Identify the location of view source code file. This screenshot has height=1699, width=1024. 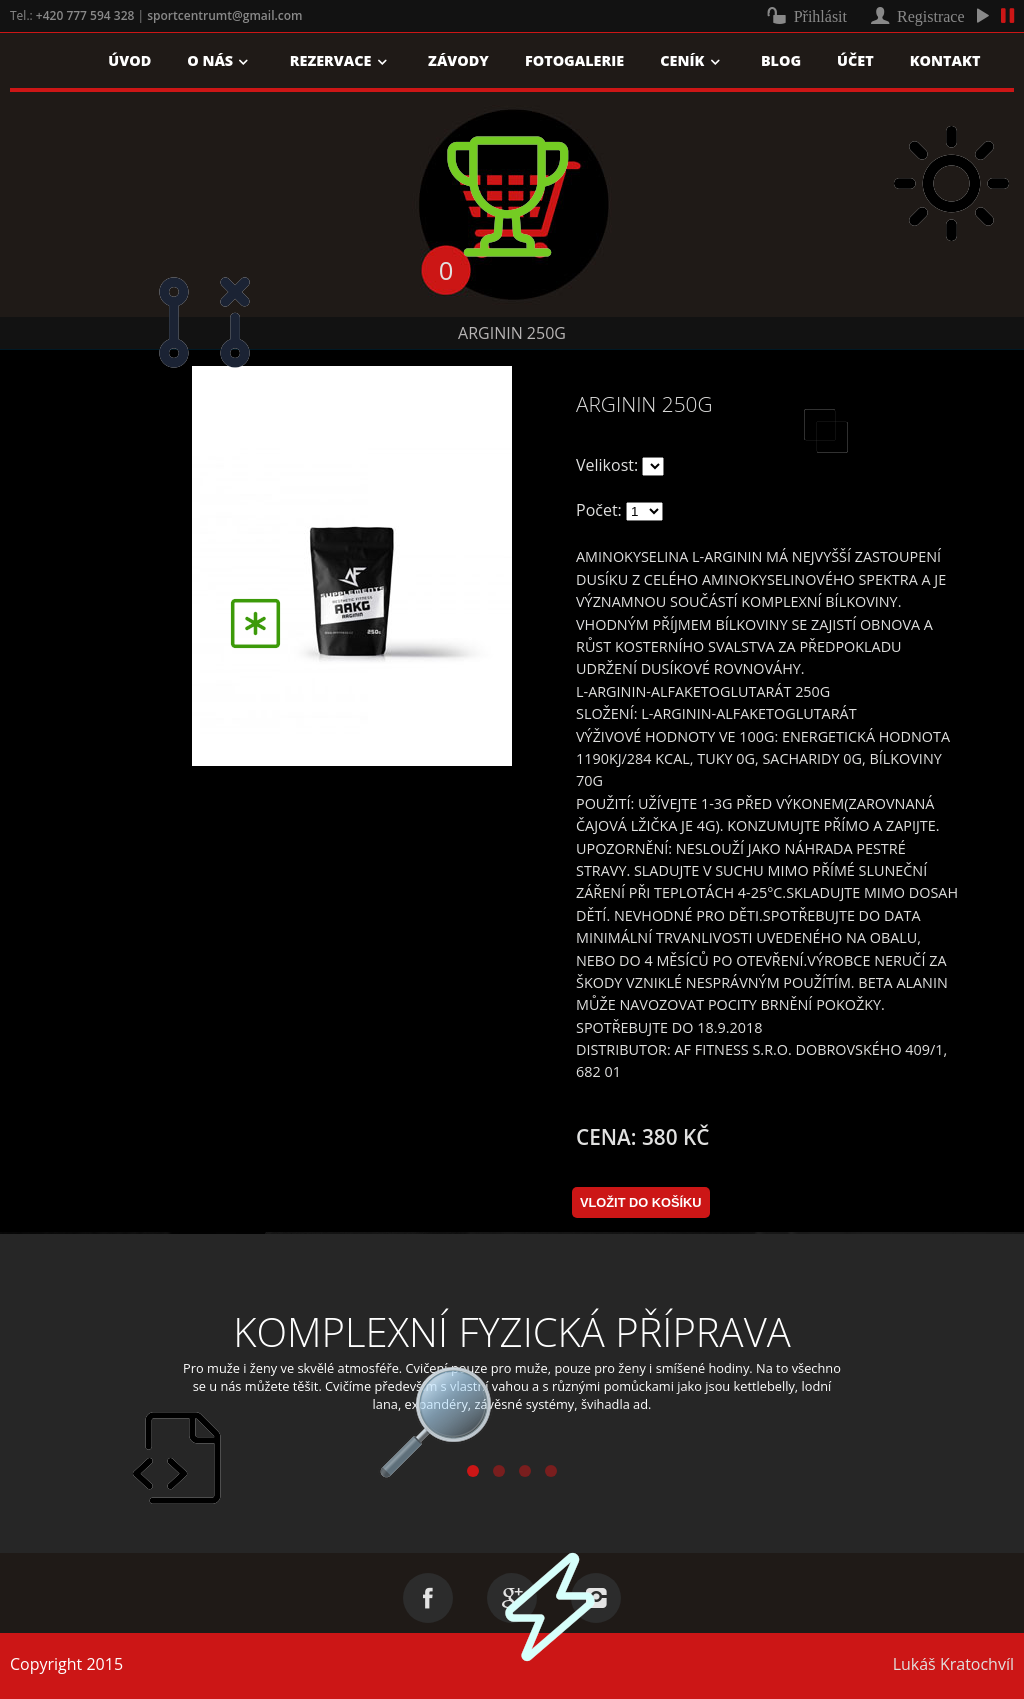
(183, 1458).